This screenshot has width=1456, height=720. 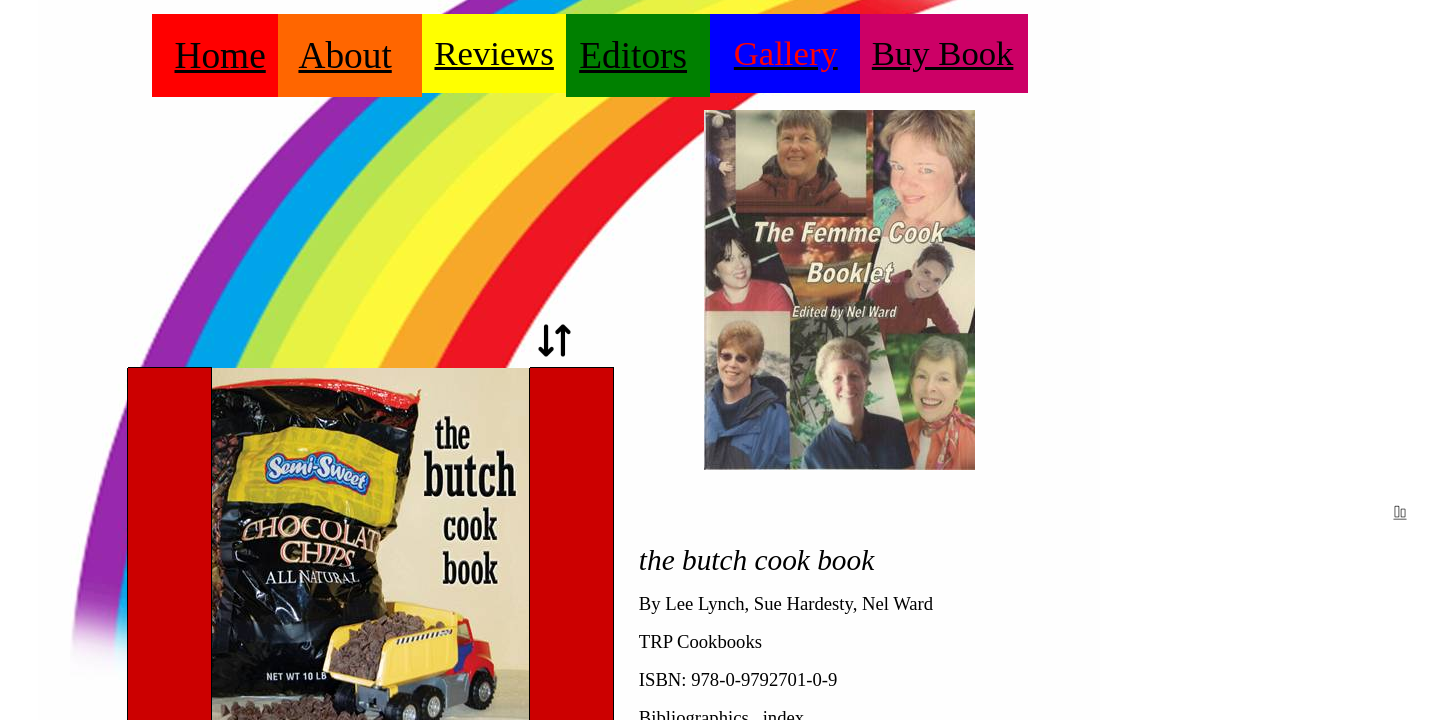 I want to click on align selected objects to the bottom edge, so click(x=1400, y=513).